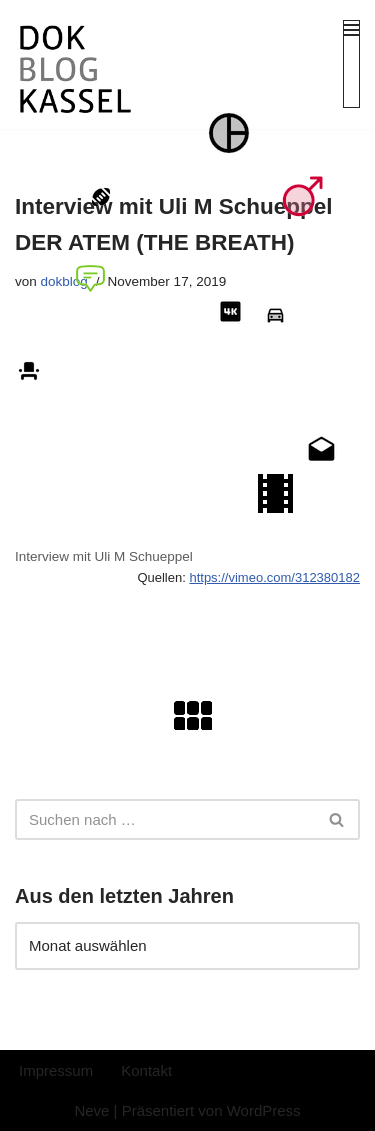 This screenshot has height=1131, width=375. What do you see at coordinates (29, 371) in the screenshot?
I see `reserve a seat for an event` at bounding box center [29, 371].